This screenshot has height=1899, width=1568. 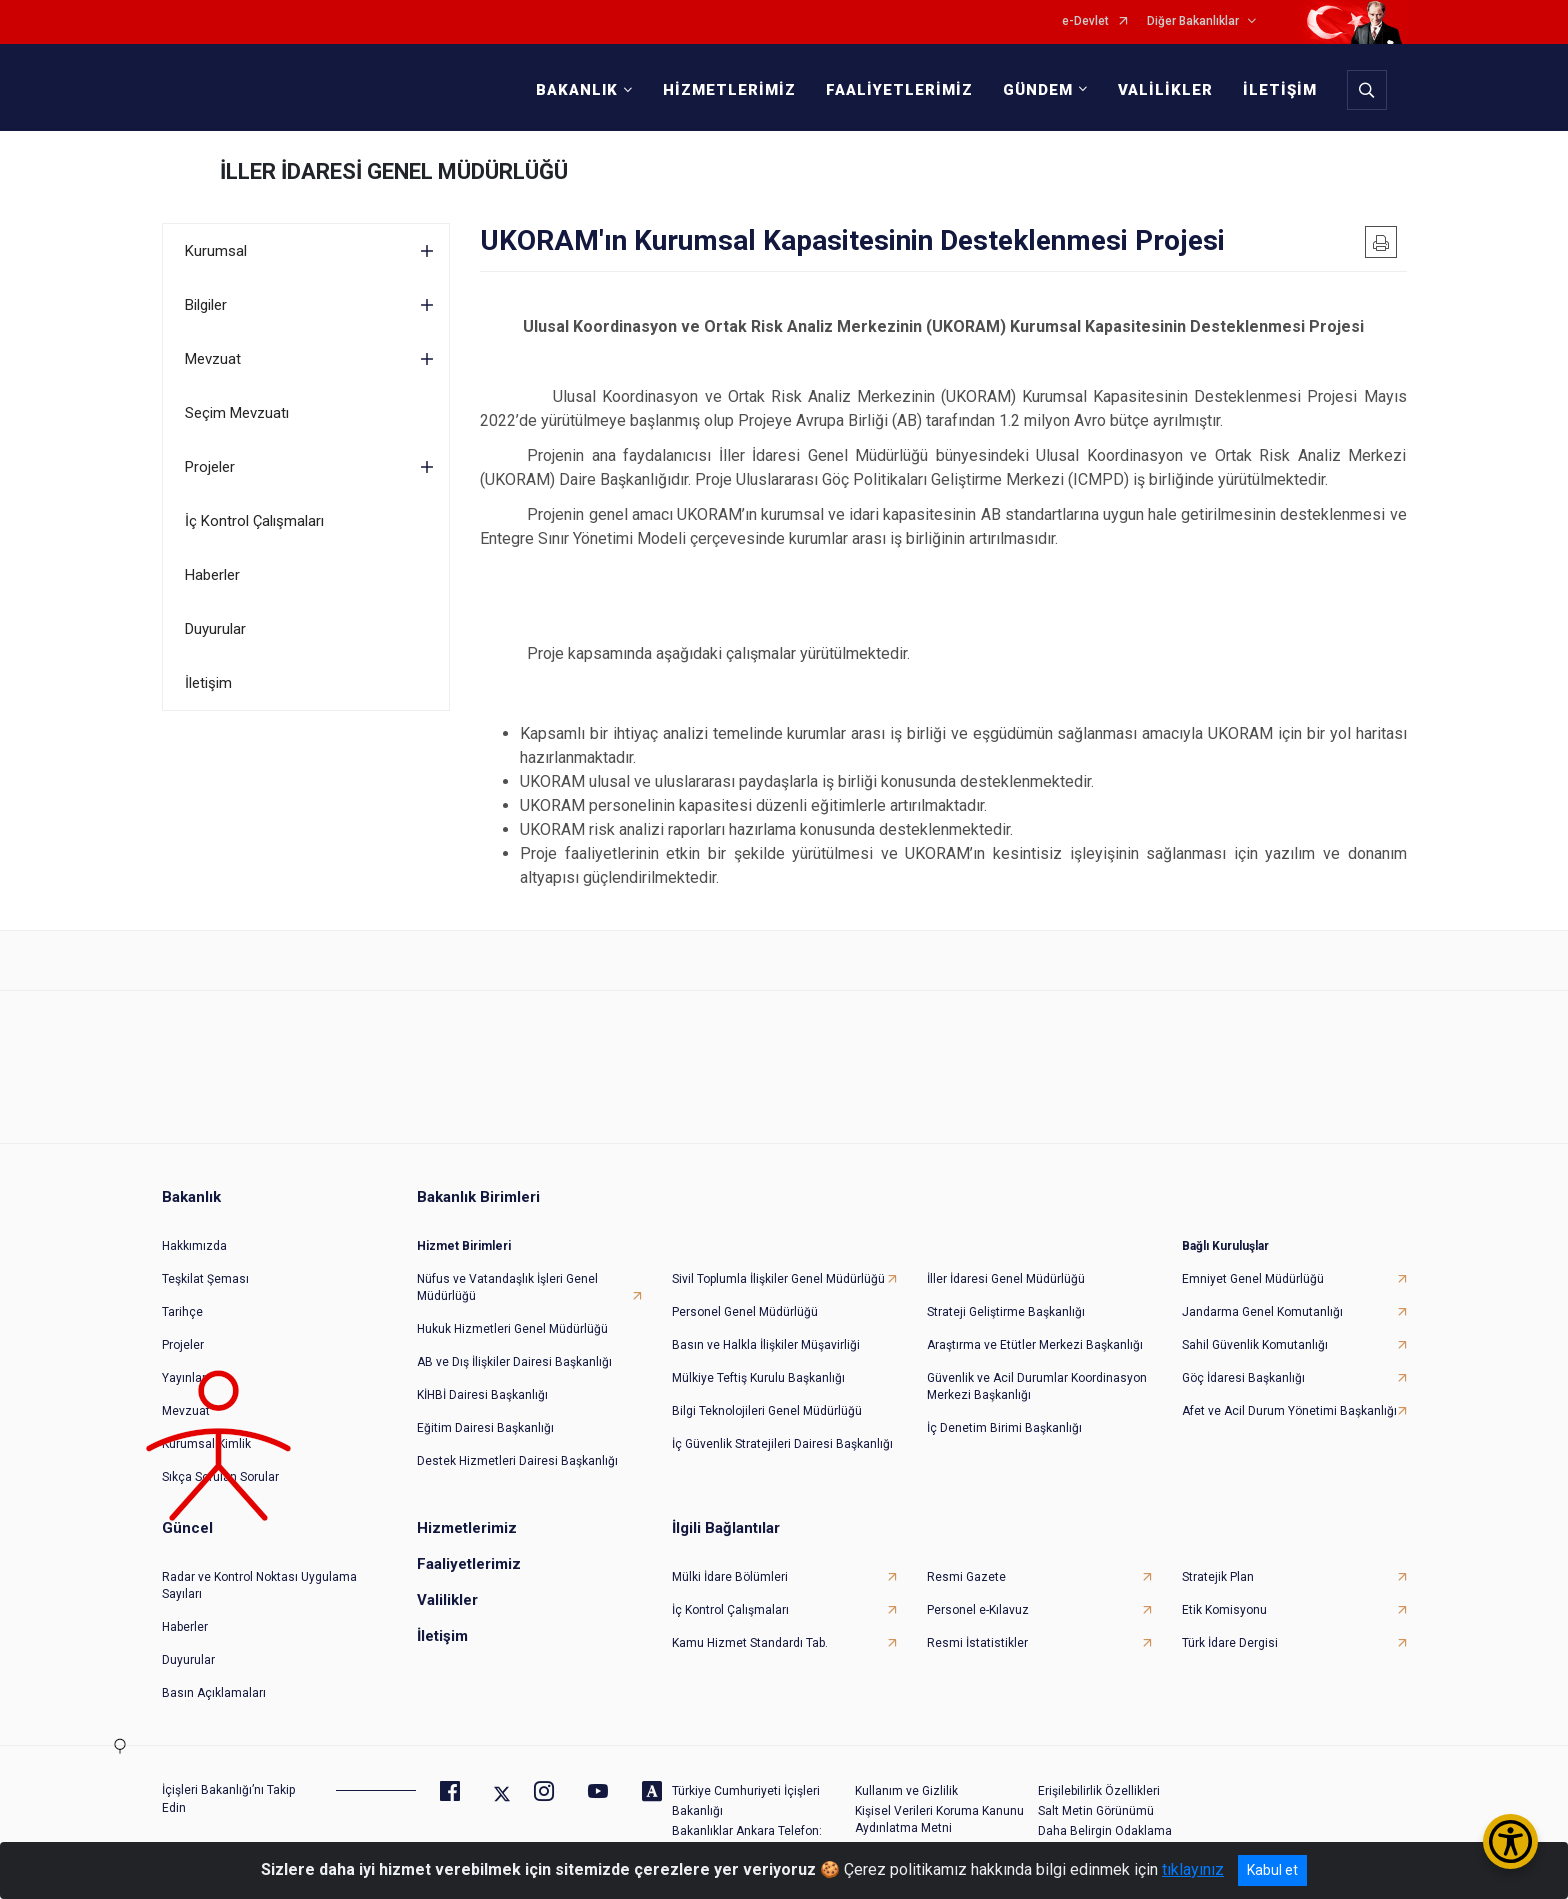 I want to click on select neuter or non-binary gender option, so click(x=120, y=1746).